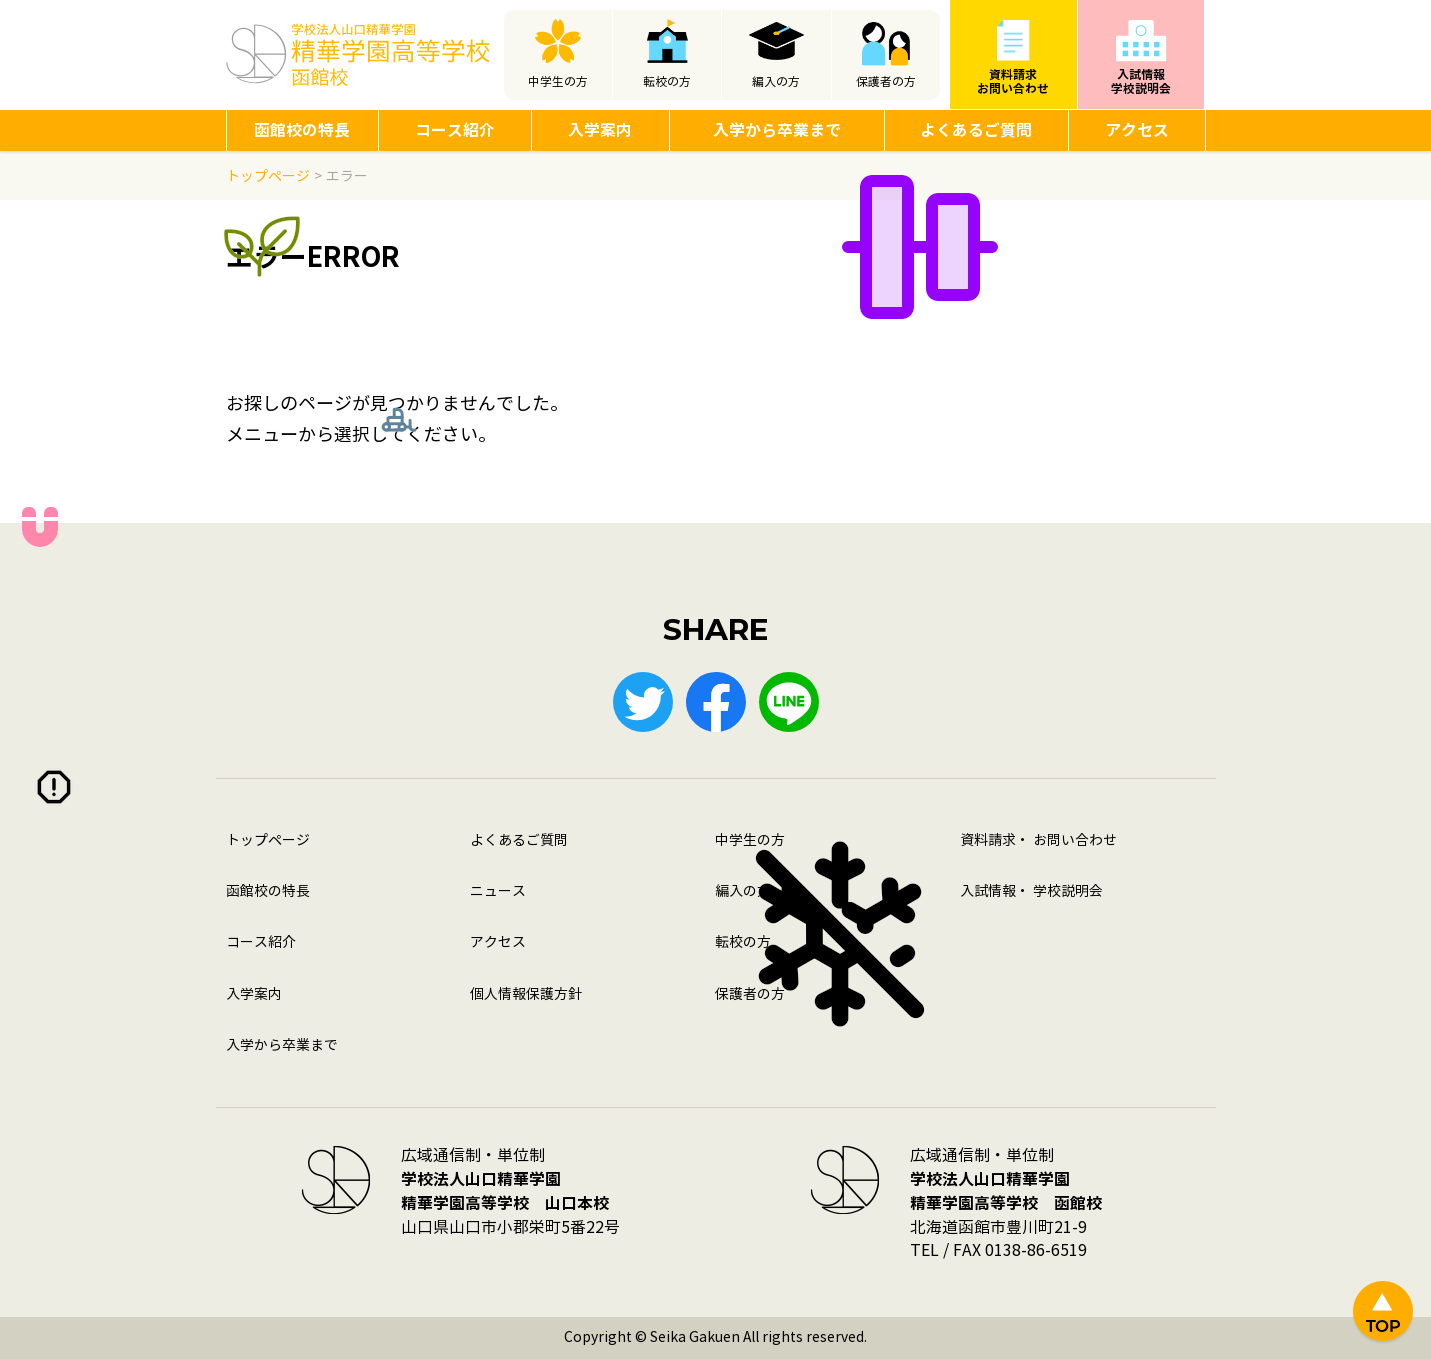 This screenshot has width=1431, height=1359. Describe the element at coordinates (262, 244) in the screenshot. I see `view plant care or gardening features` at that location.